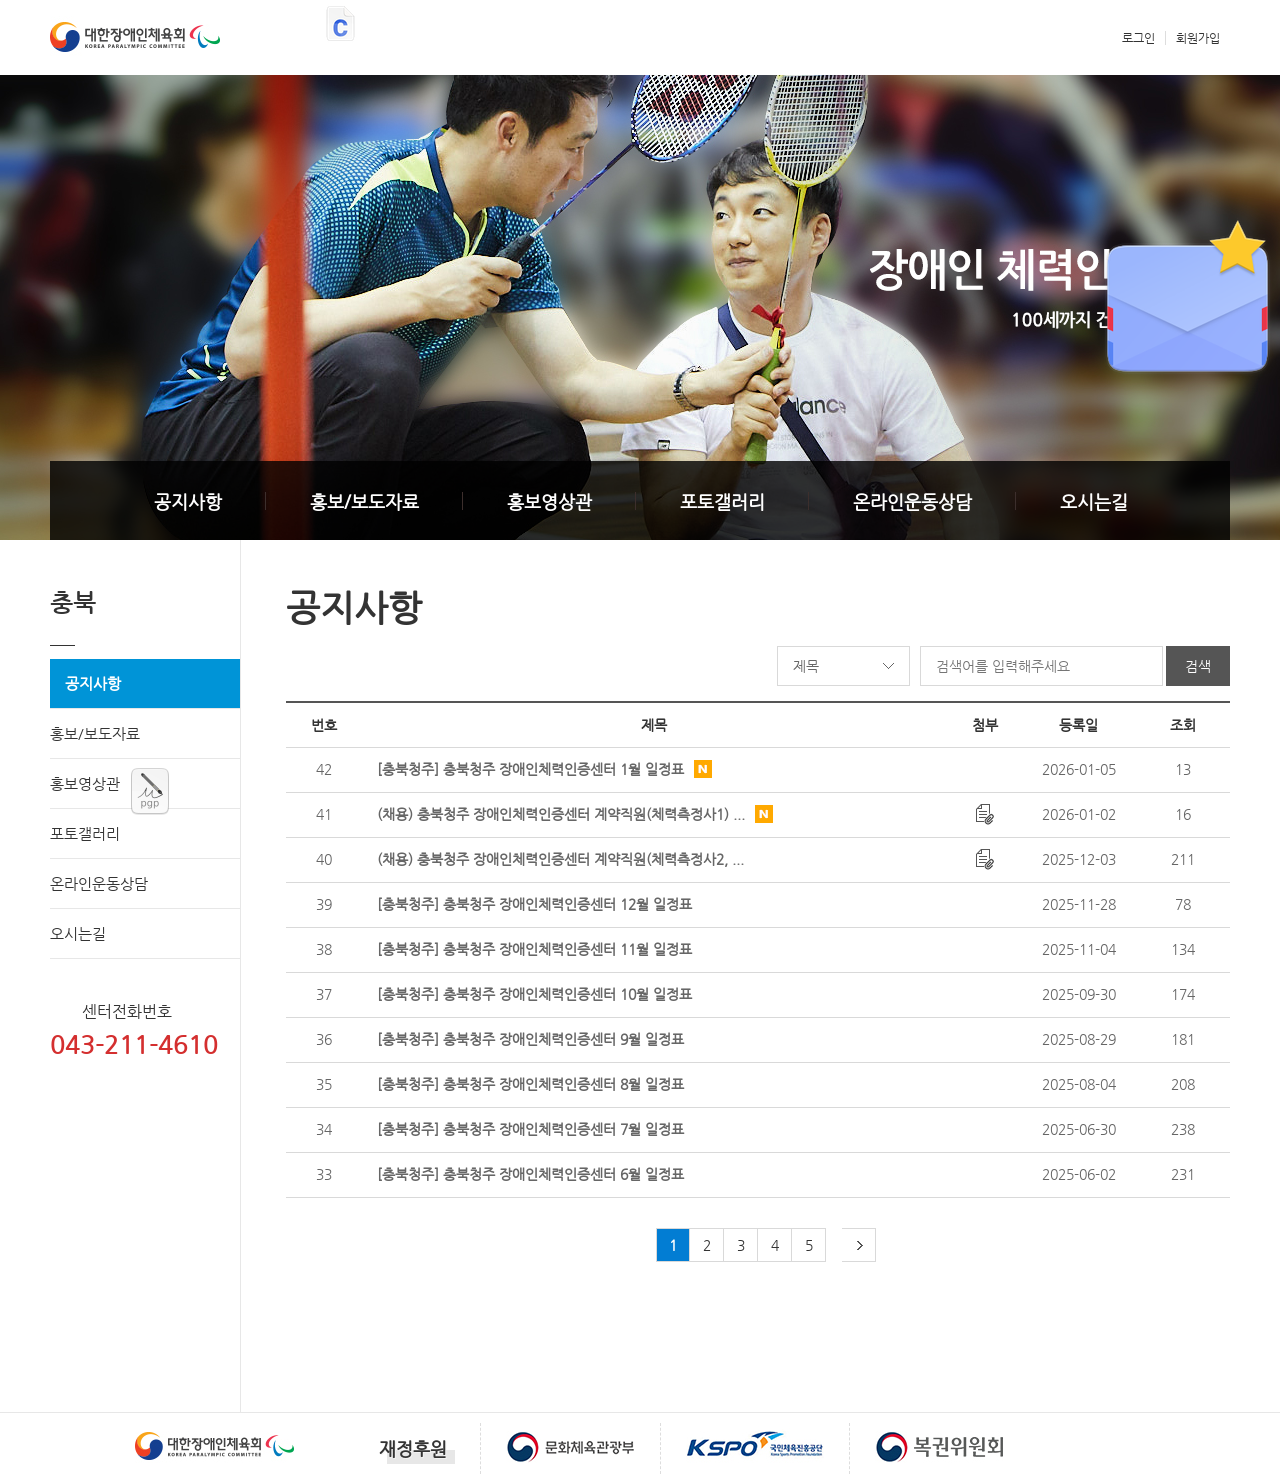 This screenshot has height=1484, width=1280. What do you see at coordinates (150, 791) in the screenshot?
I see `a PGP signature file for verifying authenticity` at bounding box center [150, 791].